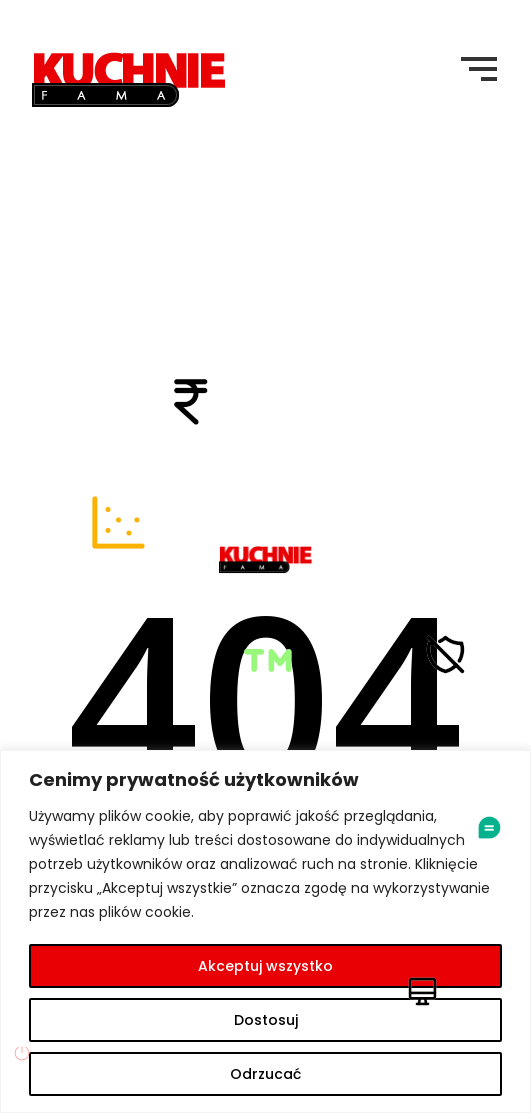 The height and width of the screenshot is (1113, 531). Describe the element at coordinates (189, 401) in the screenshot. I see `view price in Indian rupees` at that location.